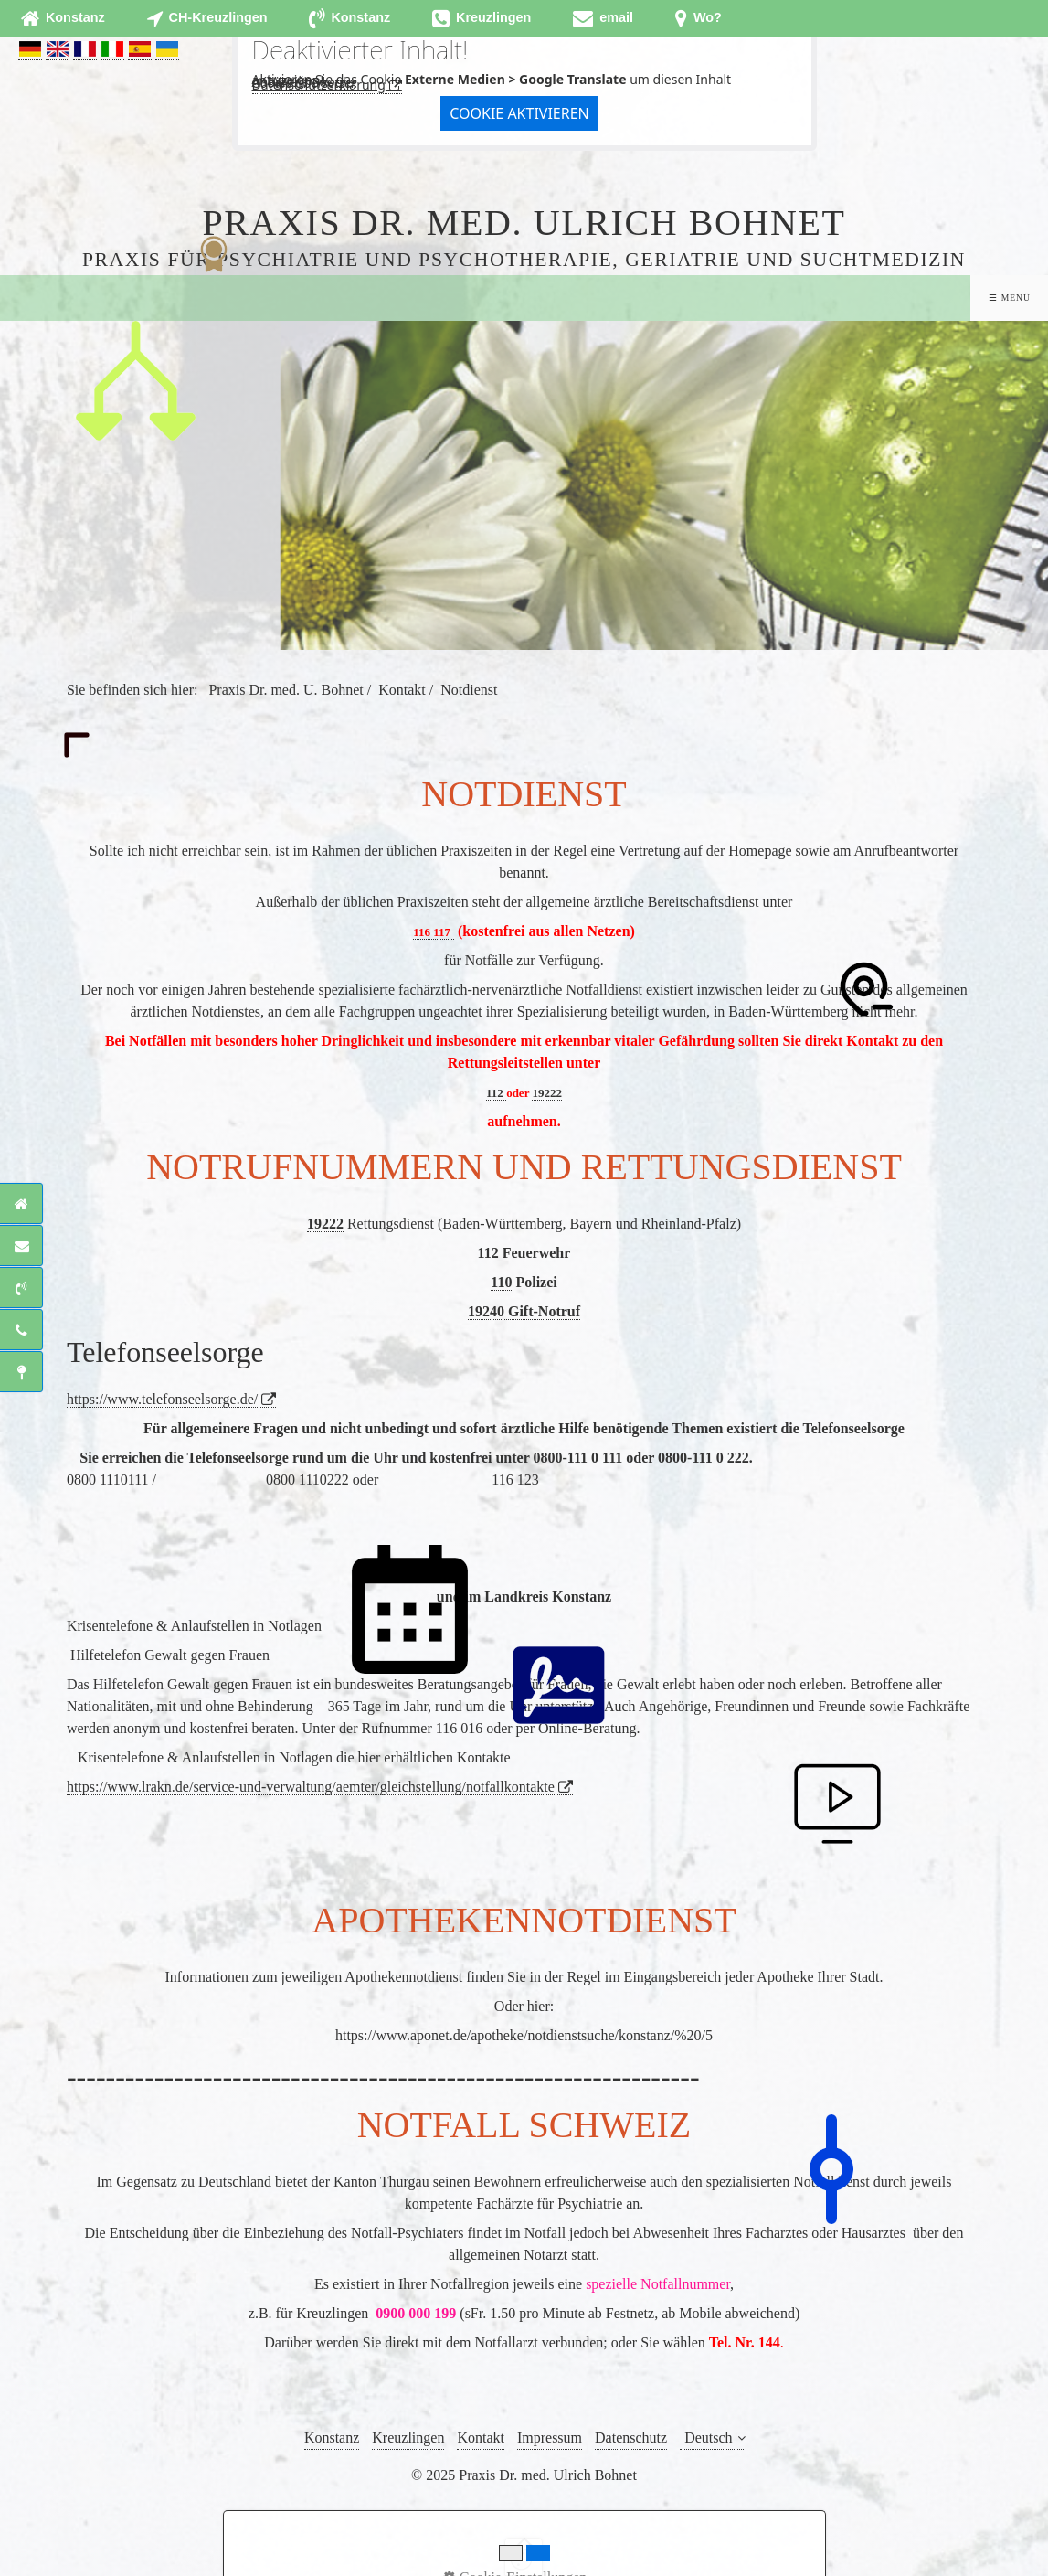 This screenshot has width=1048, height=2576. What do you see at coordinates (831, 2169) in the screenshot?
I see `view commit history in version control` at bounding box center [831, 2169].